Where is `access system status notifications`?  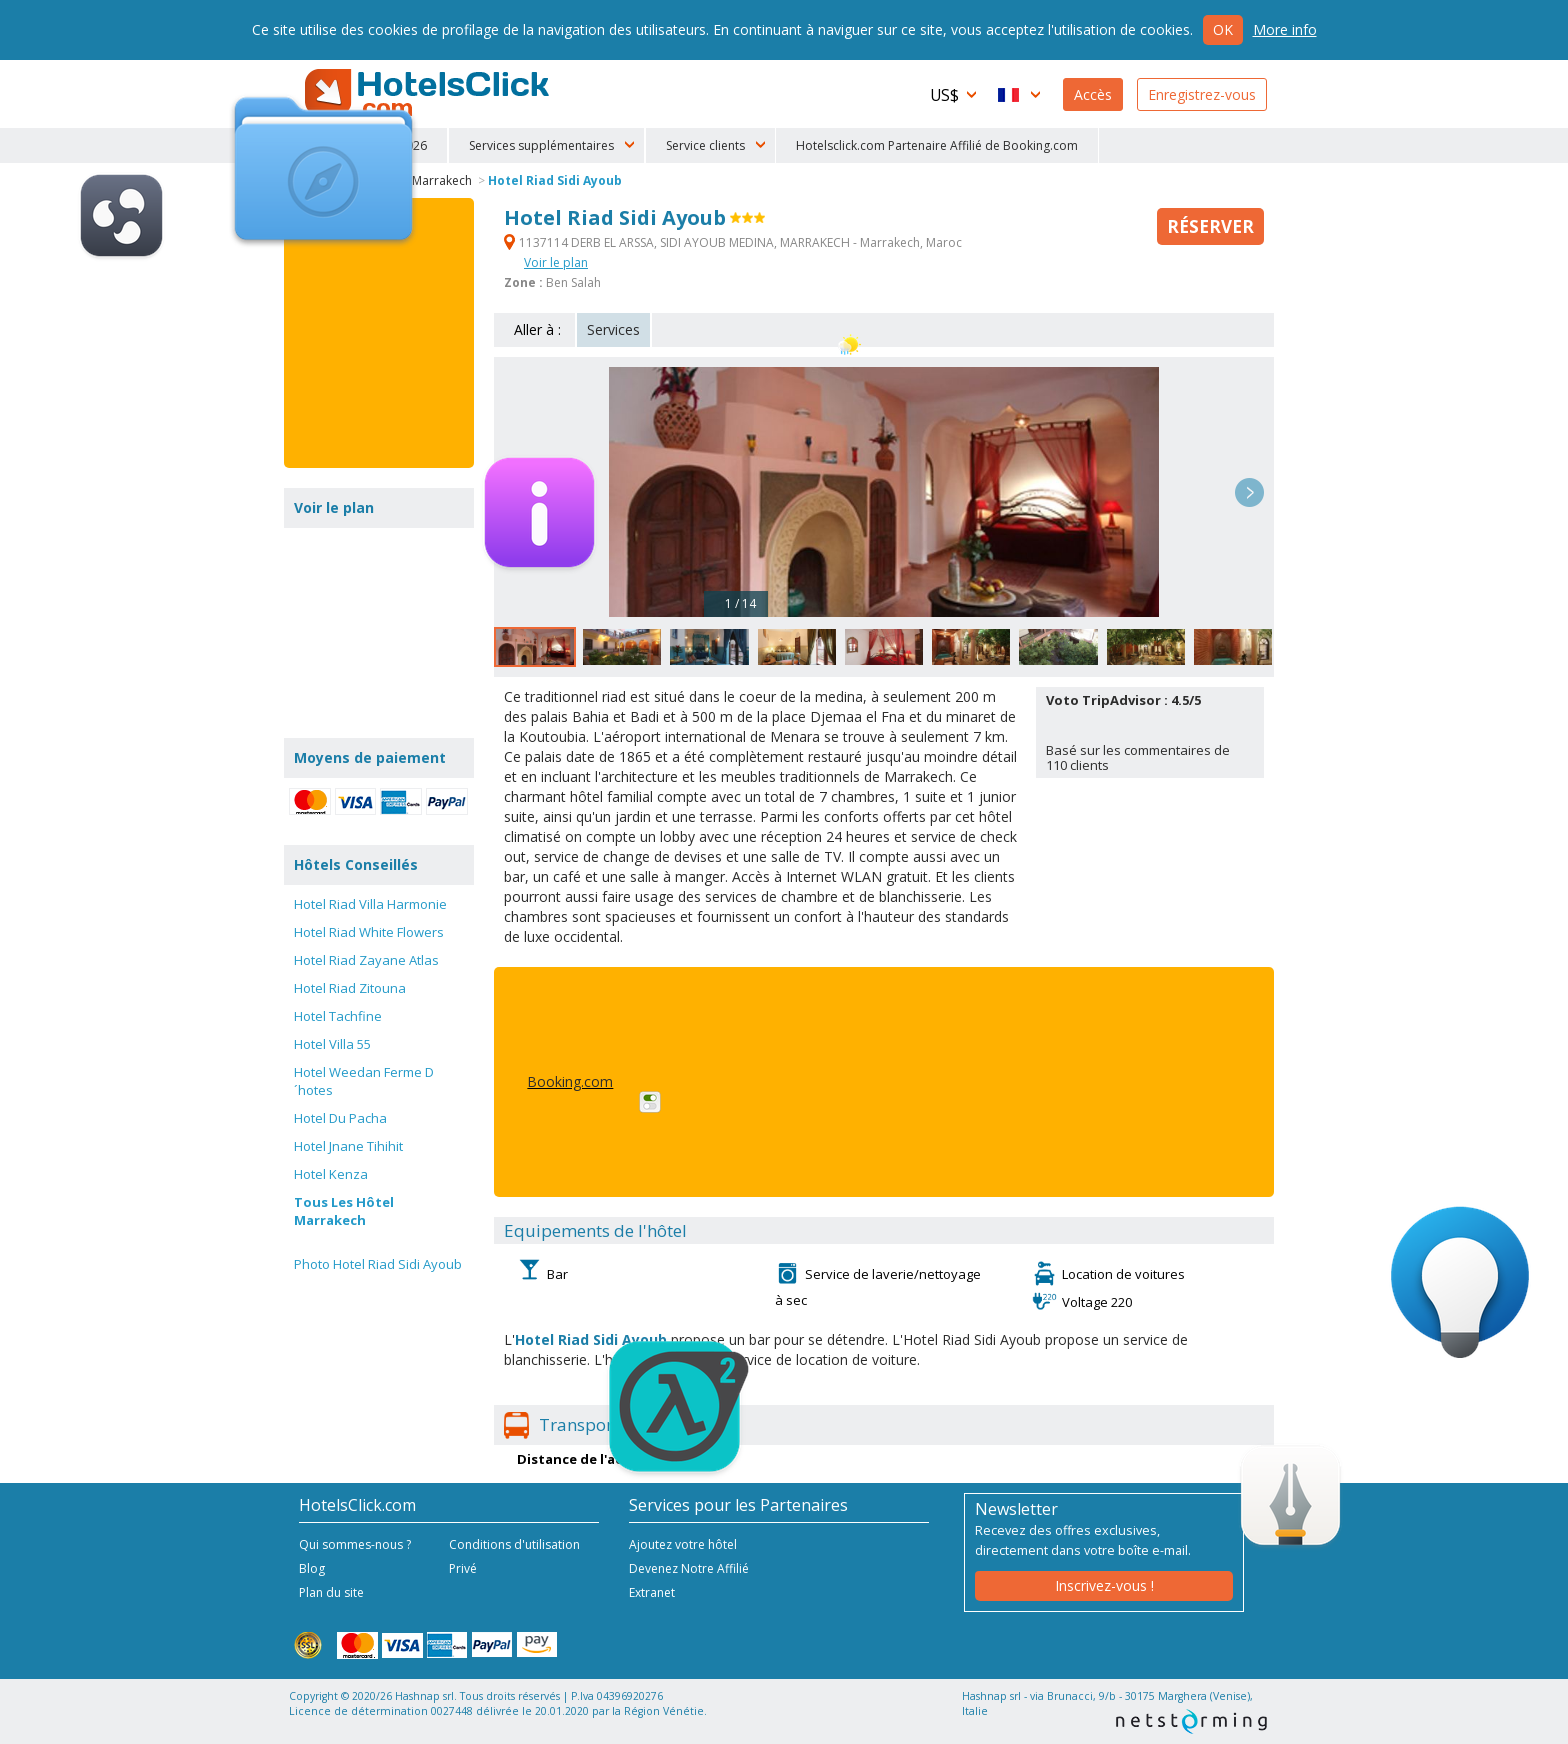 access system status notifications is located at coordinates (539, 512).